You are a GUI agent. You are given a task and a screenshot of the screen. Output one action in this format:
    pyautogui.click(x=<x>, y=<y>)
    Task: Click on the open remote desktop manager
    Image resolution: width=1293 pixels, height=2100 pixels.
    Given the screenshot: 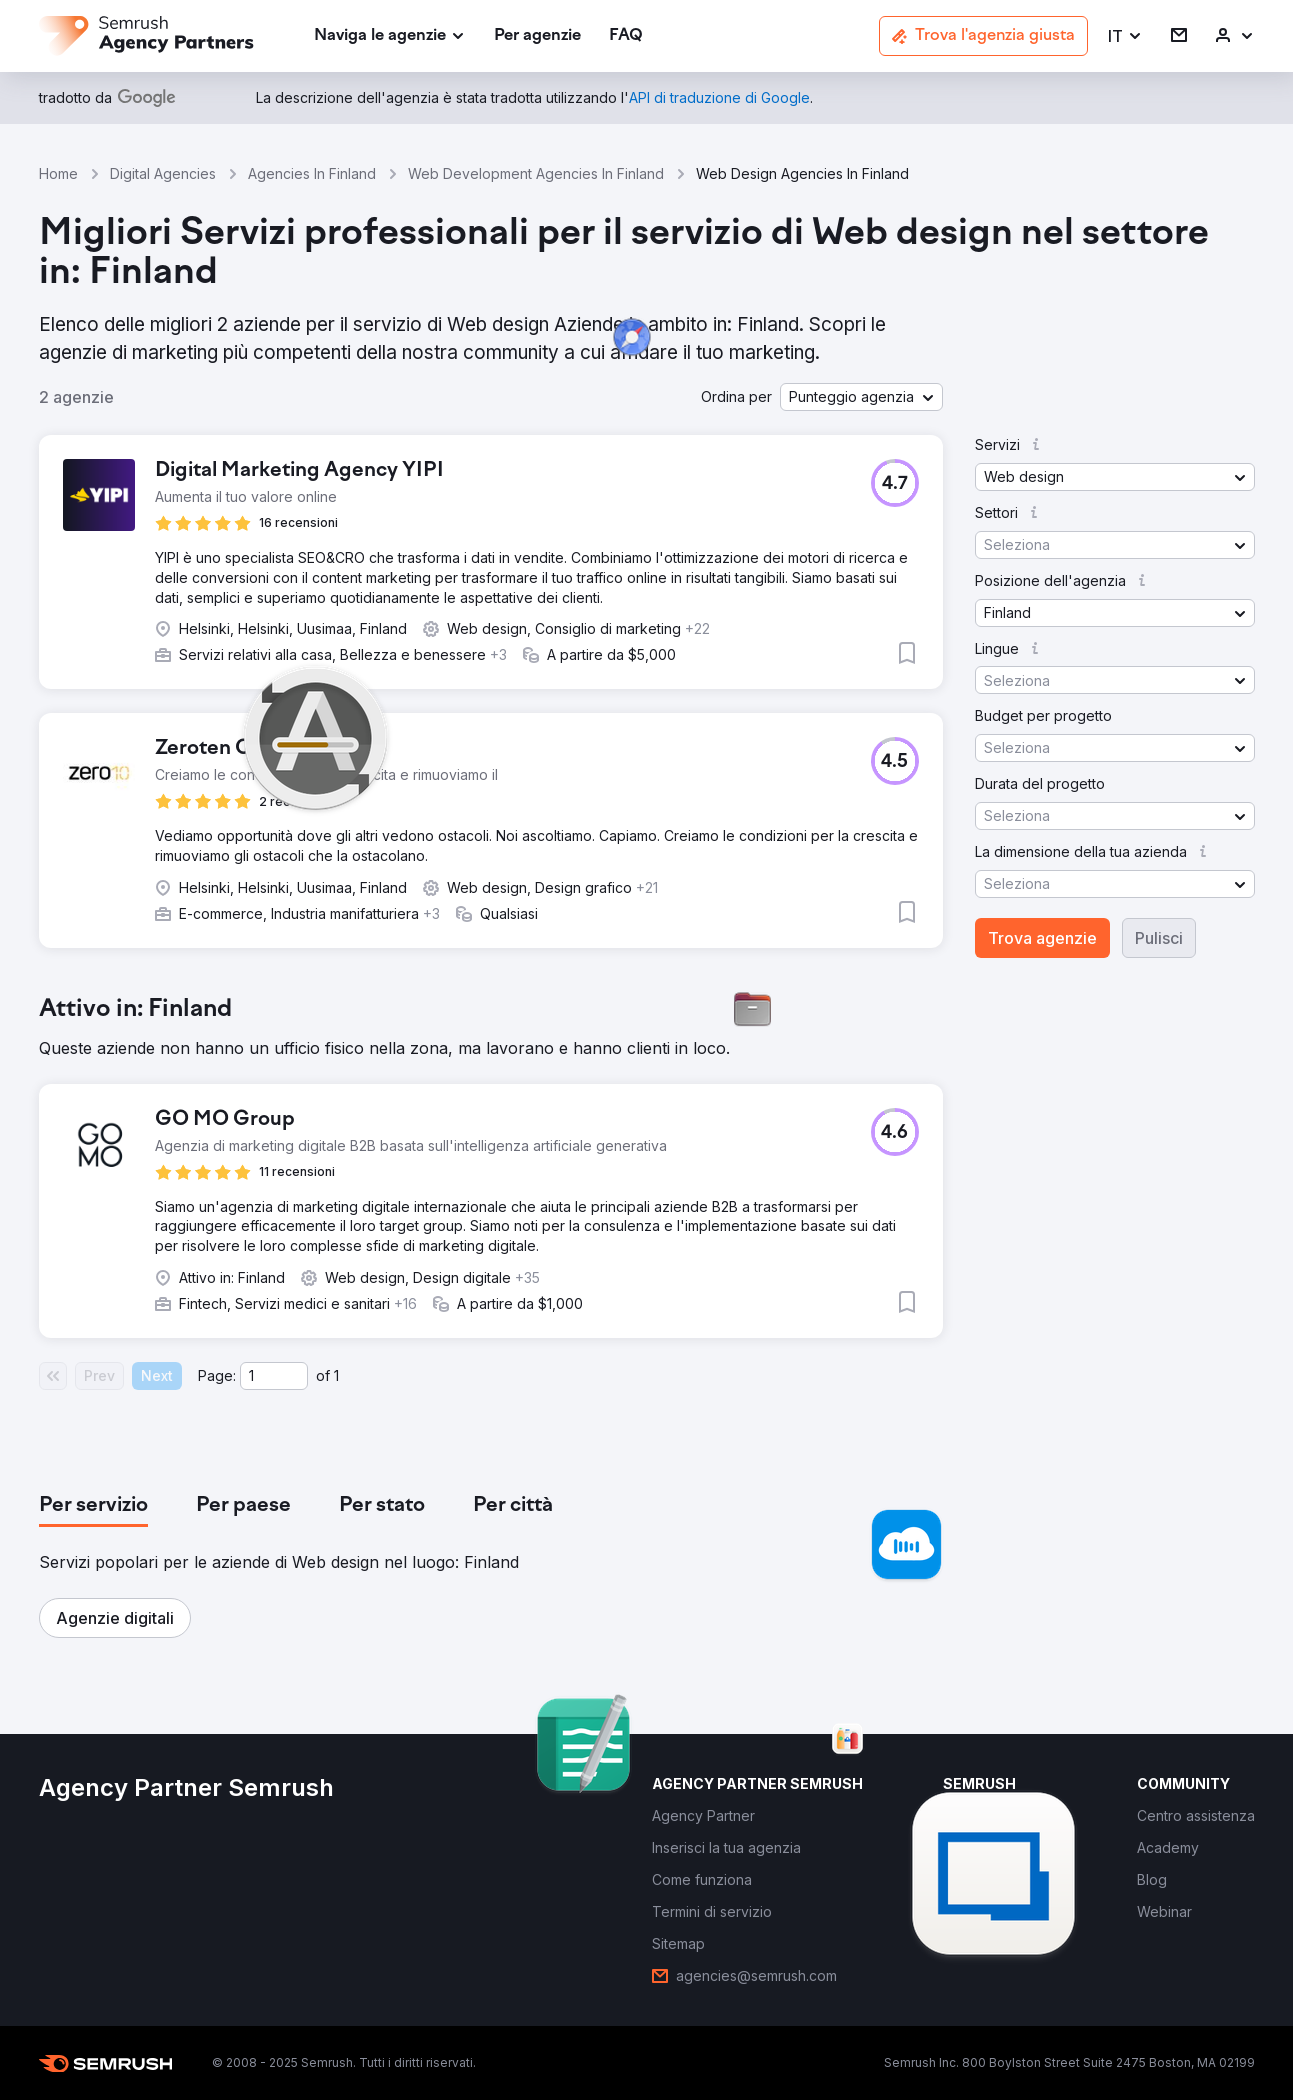 What is the action you would take?
    pyautogui.click(x=993, y=1873)
    